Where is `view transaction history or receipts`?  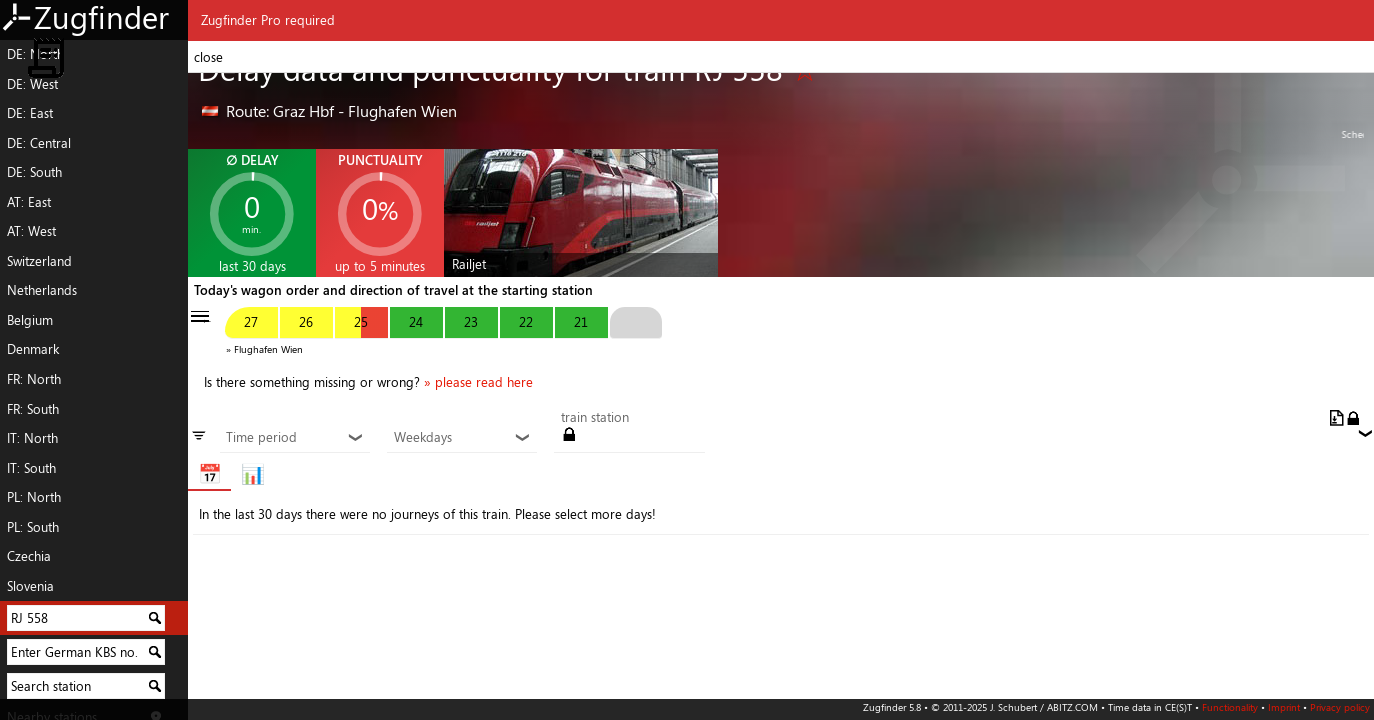
view transaction history or receipts is located at coordinates (46, 58).